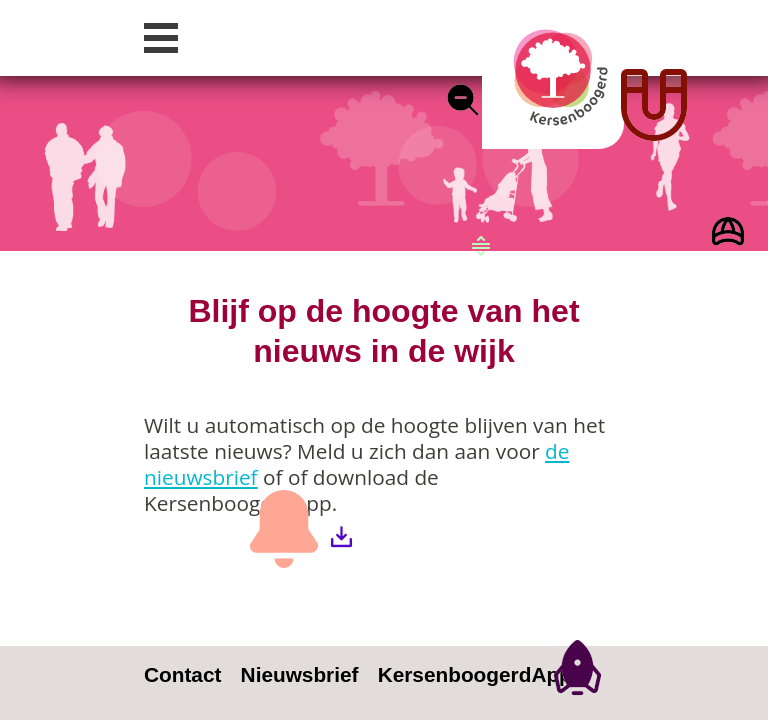  Describe the element at coordinates (577, 669) in the screenshot. I see `launch or deploy an application` at that location.